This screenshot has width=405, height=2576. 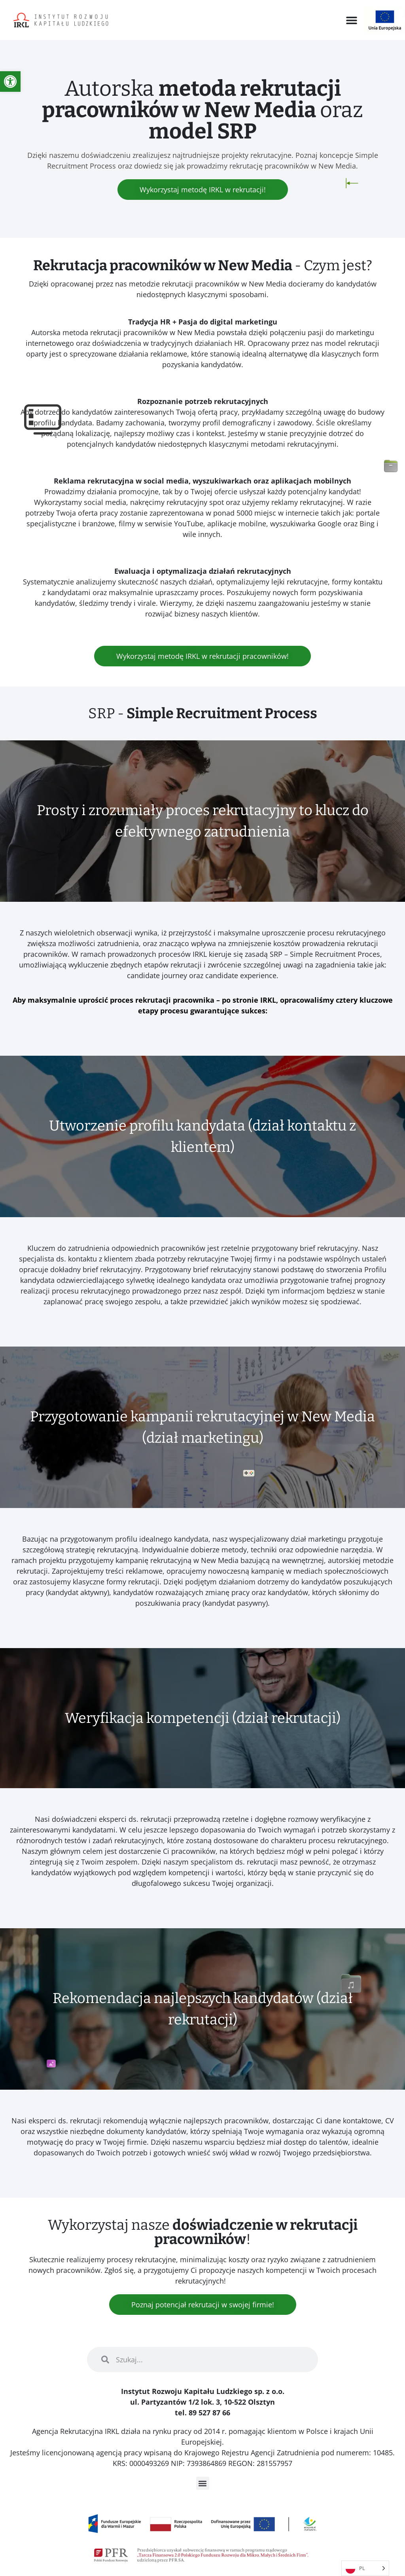 I want to click on open an image file, so click(x=51, y=2063).